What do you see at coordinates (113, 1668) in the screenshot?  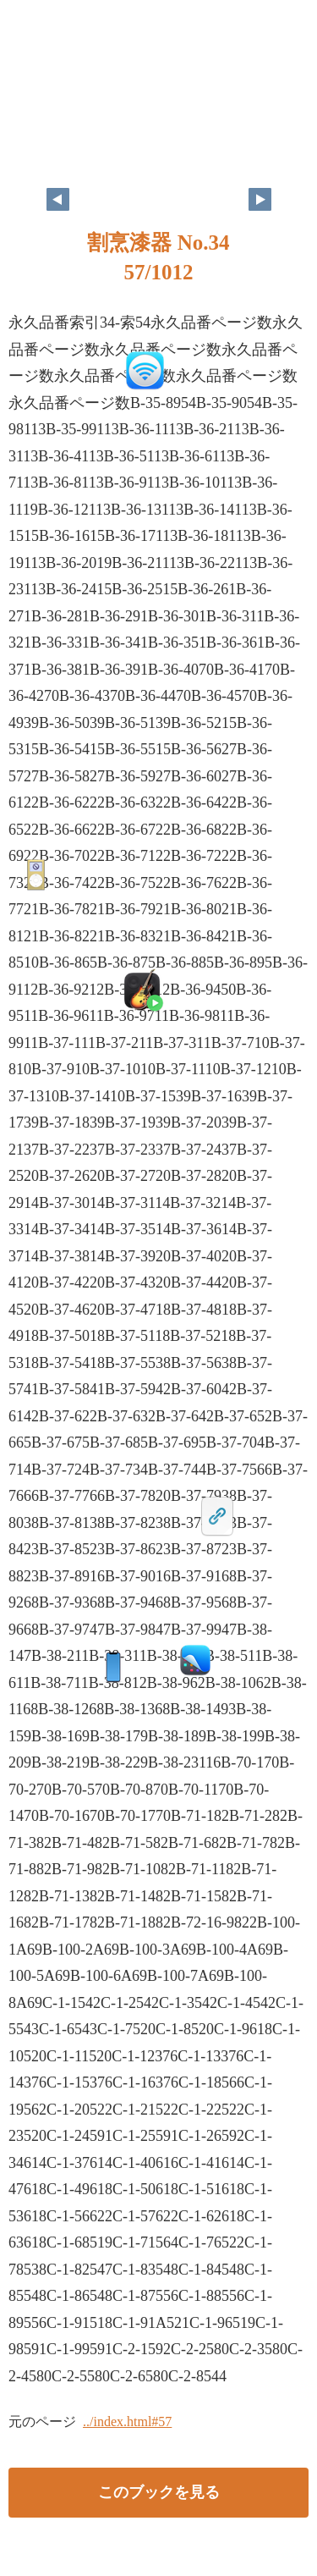 I see `connected iPhone device` at bounding box center [113, 1668].